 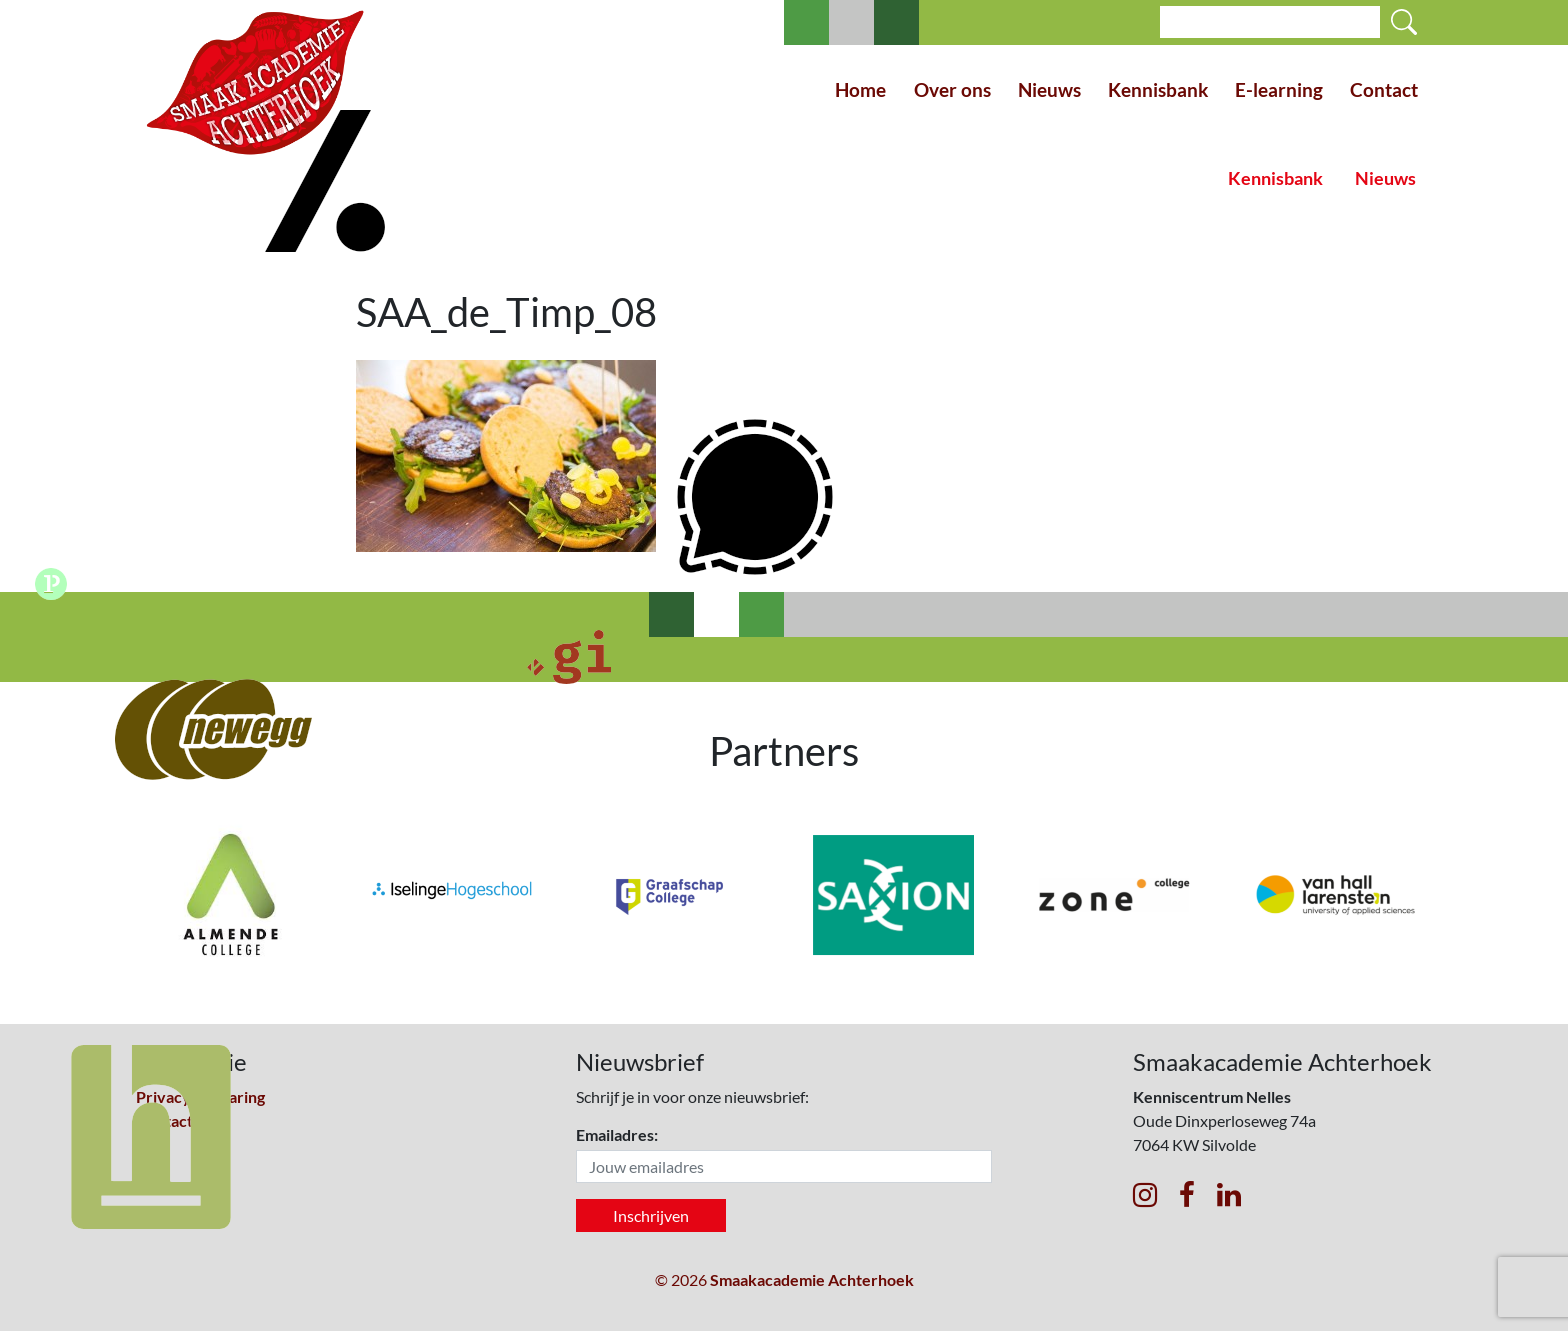 I want to click on visit slashdot news website, so click(x=325, y=181).